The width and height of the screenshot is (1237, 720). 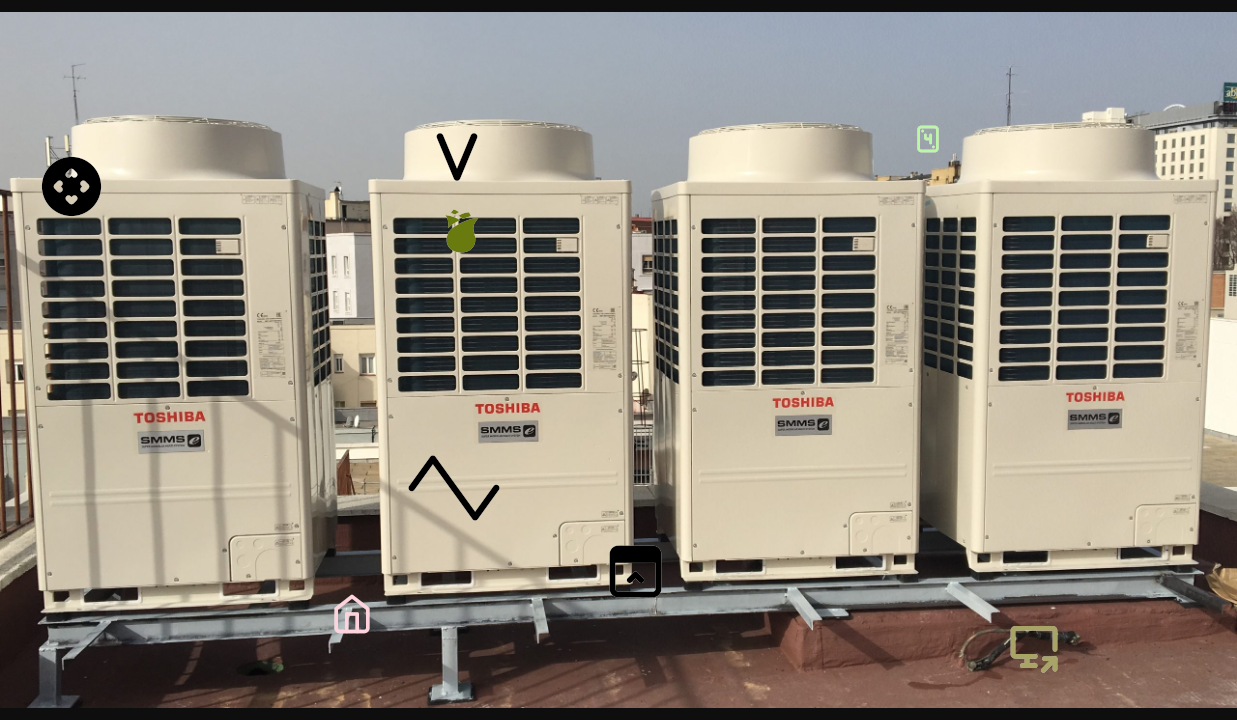 I want to click on toggle triangle waveform in audio synthesizer, so click(x=454, y=488).